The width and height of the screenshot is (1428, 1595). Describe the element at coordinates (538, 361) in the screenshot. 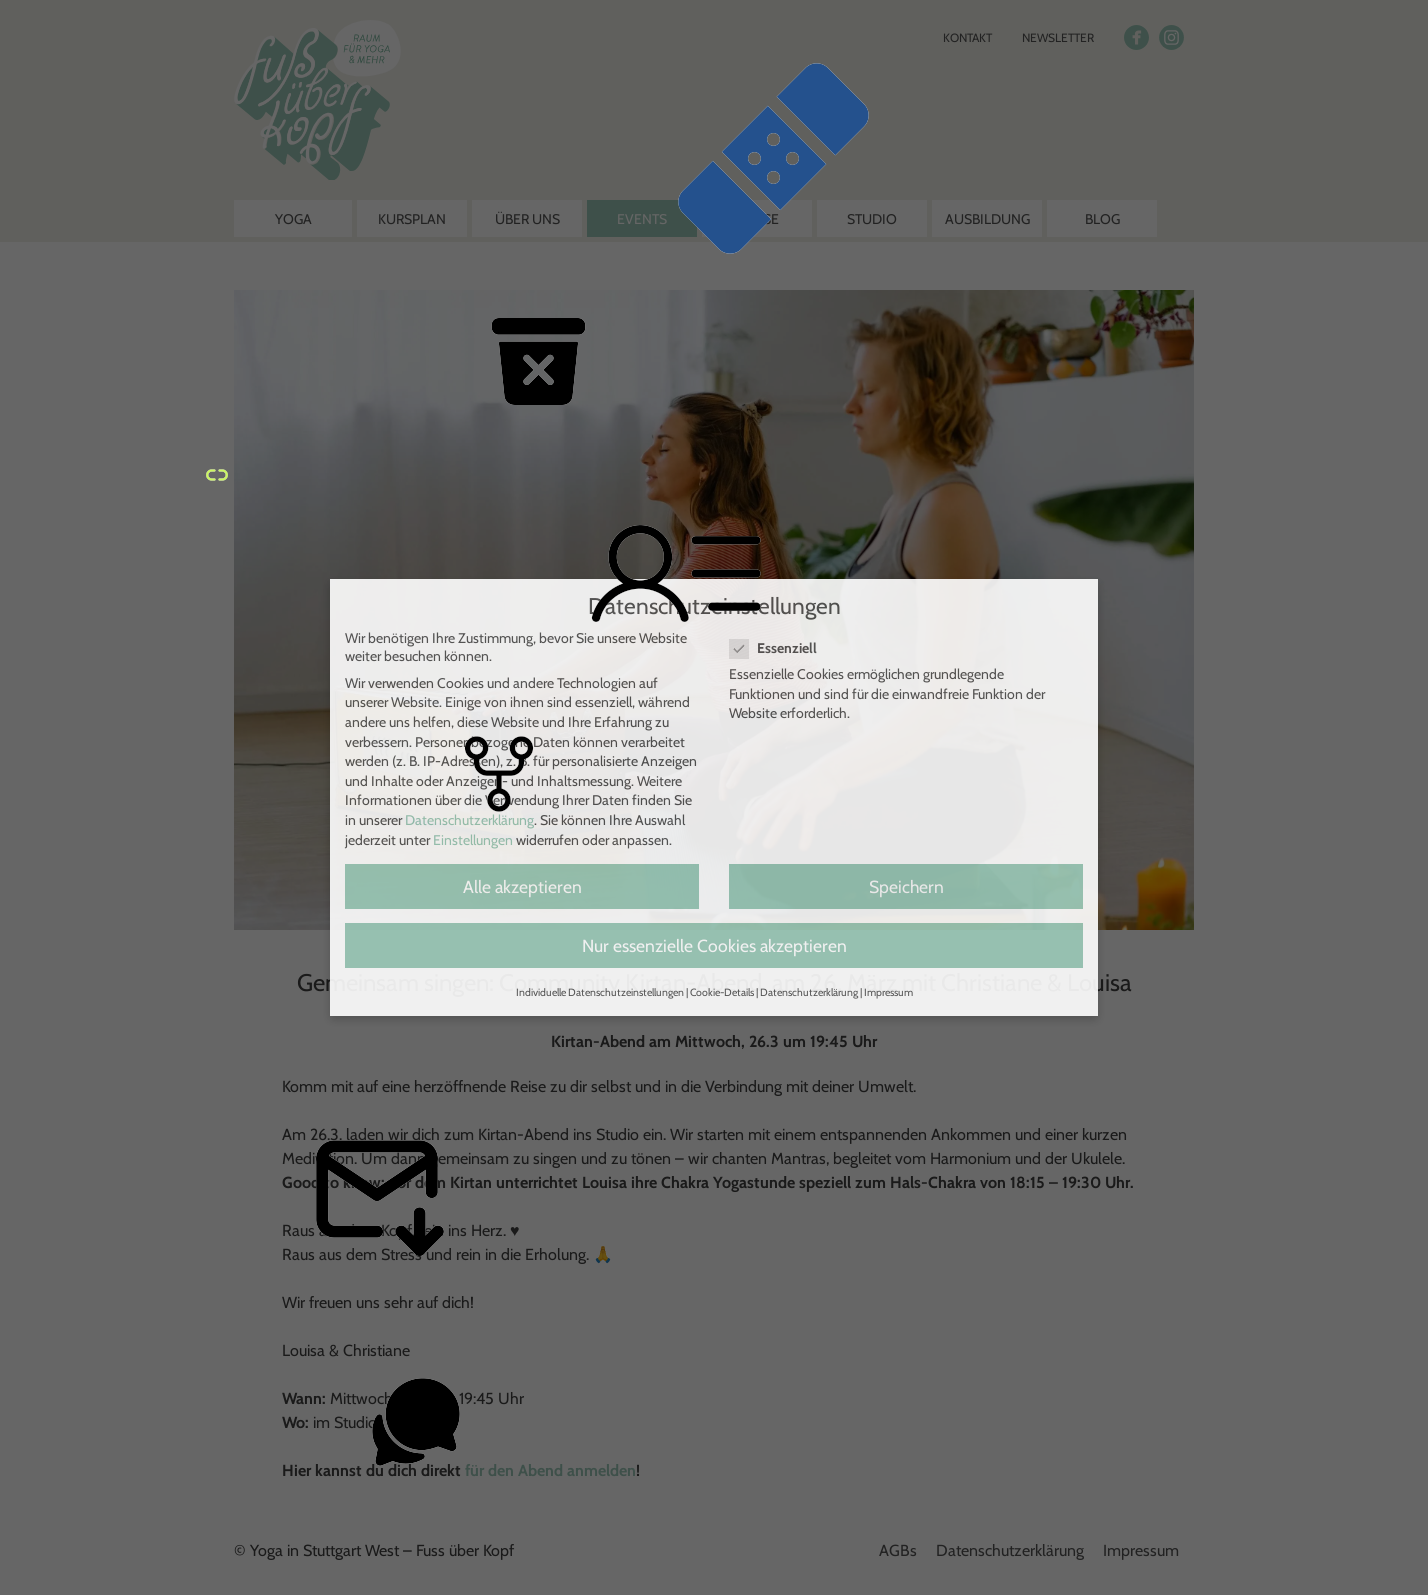

I see `delete selected item` at that location.